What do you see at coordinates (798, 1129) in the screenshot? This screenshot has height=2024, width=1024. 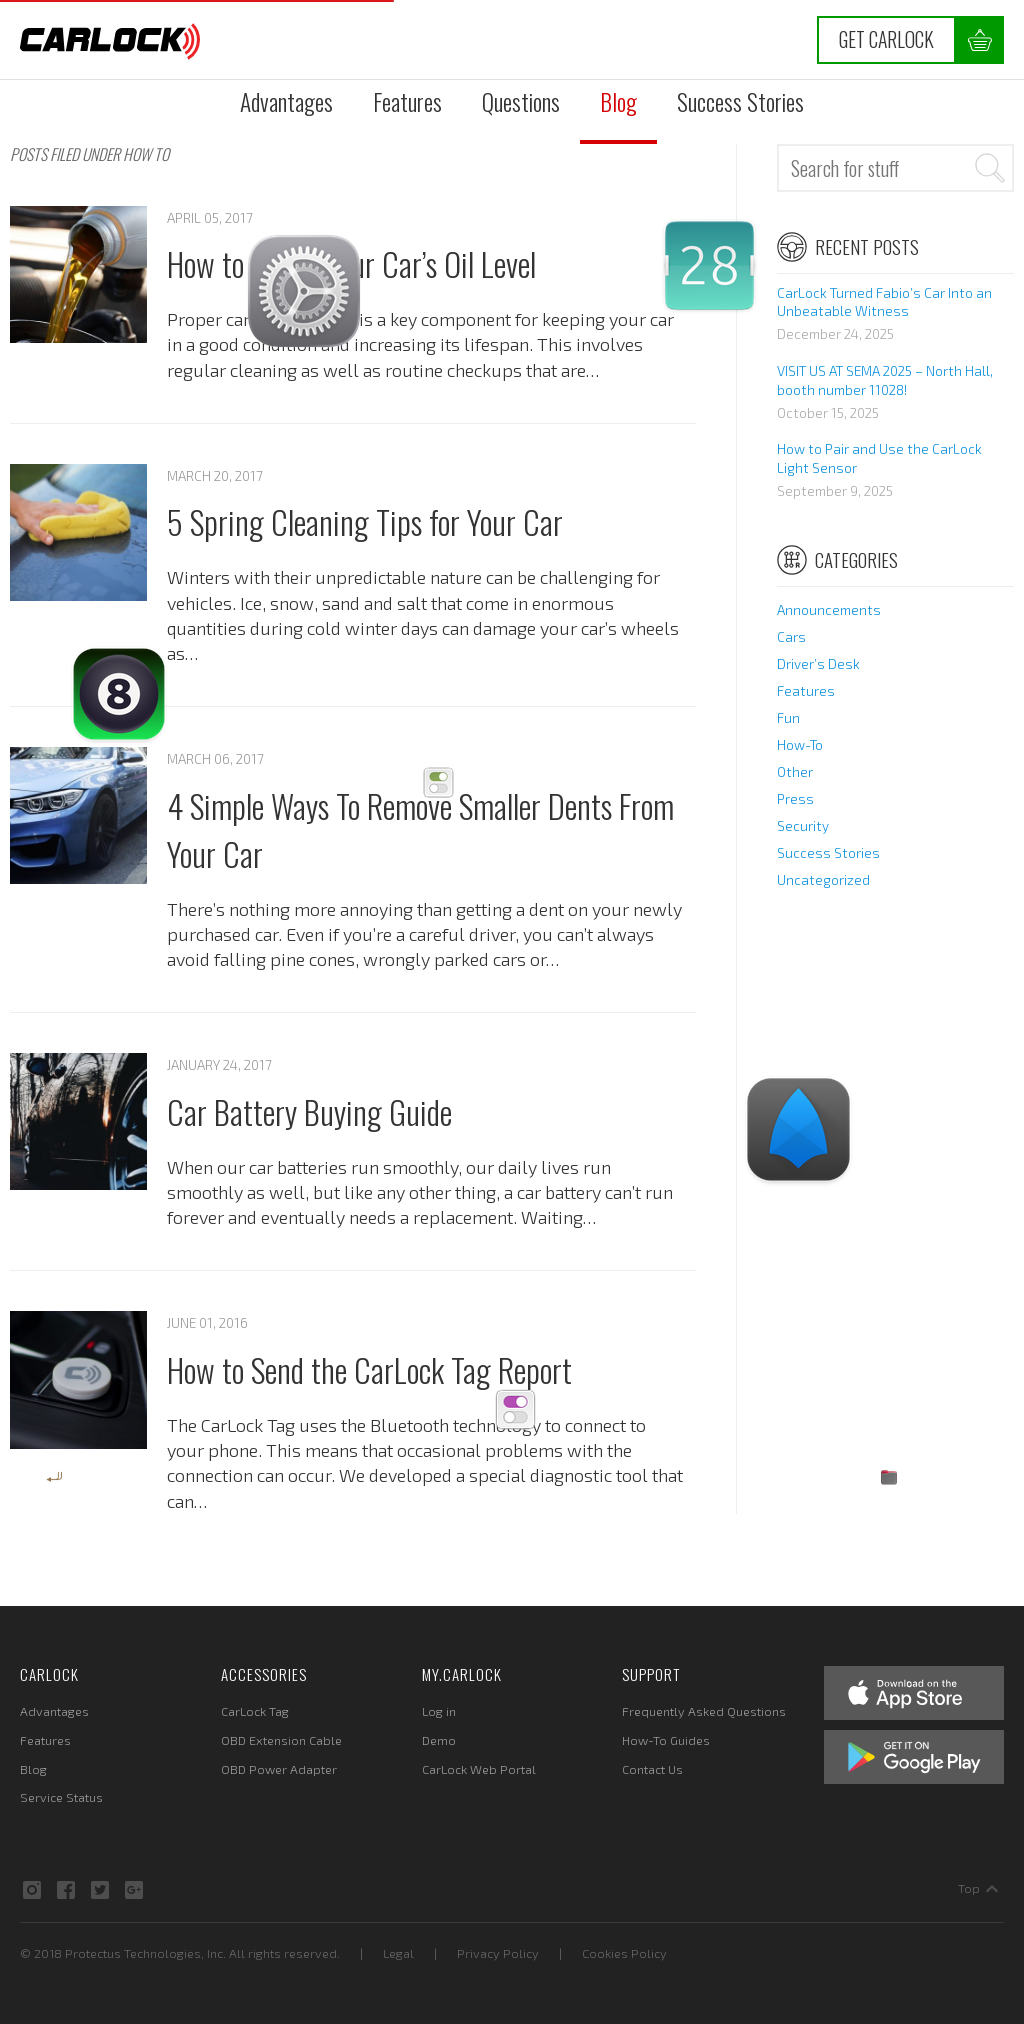 I see `open synfig animation studio` at bounding box center [798, 1129].